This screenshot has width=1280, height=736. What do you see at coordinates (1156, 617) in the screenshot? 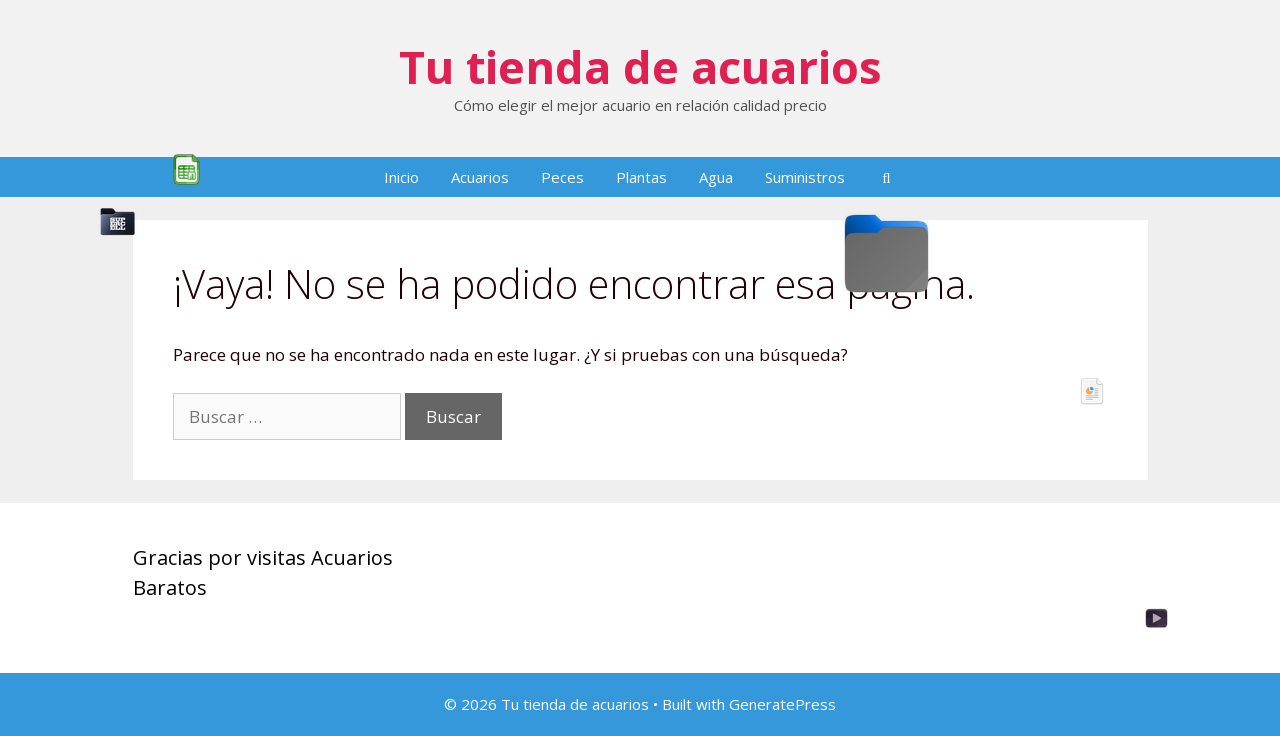
I see `video file type indicator` at bounding box center [1156, 617].